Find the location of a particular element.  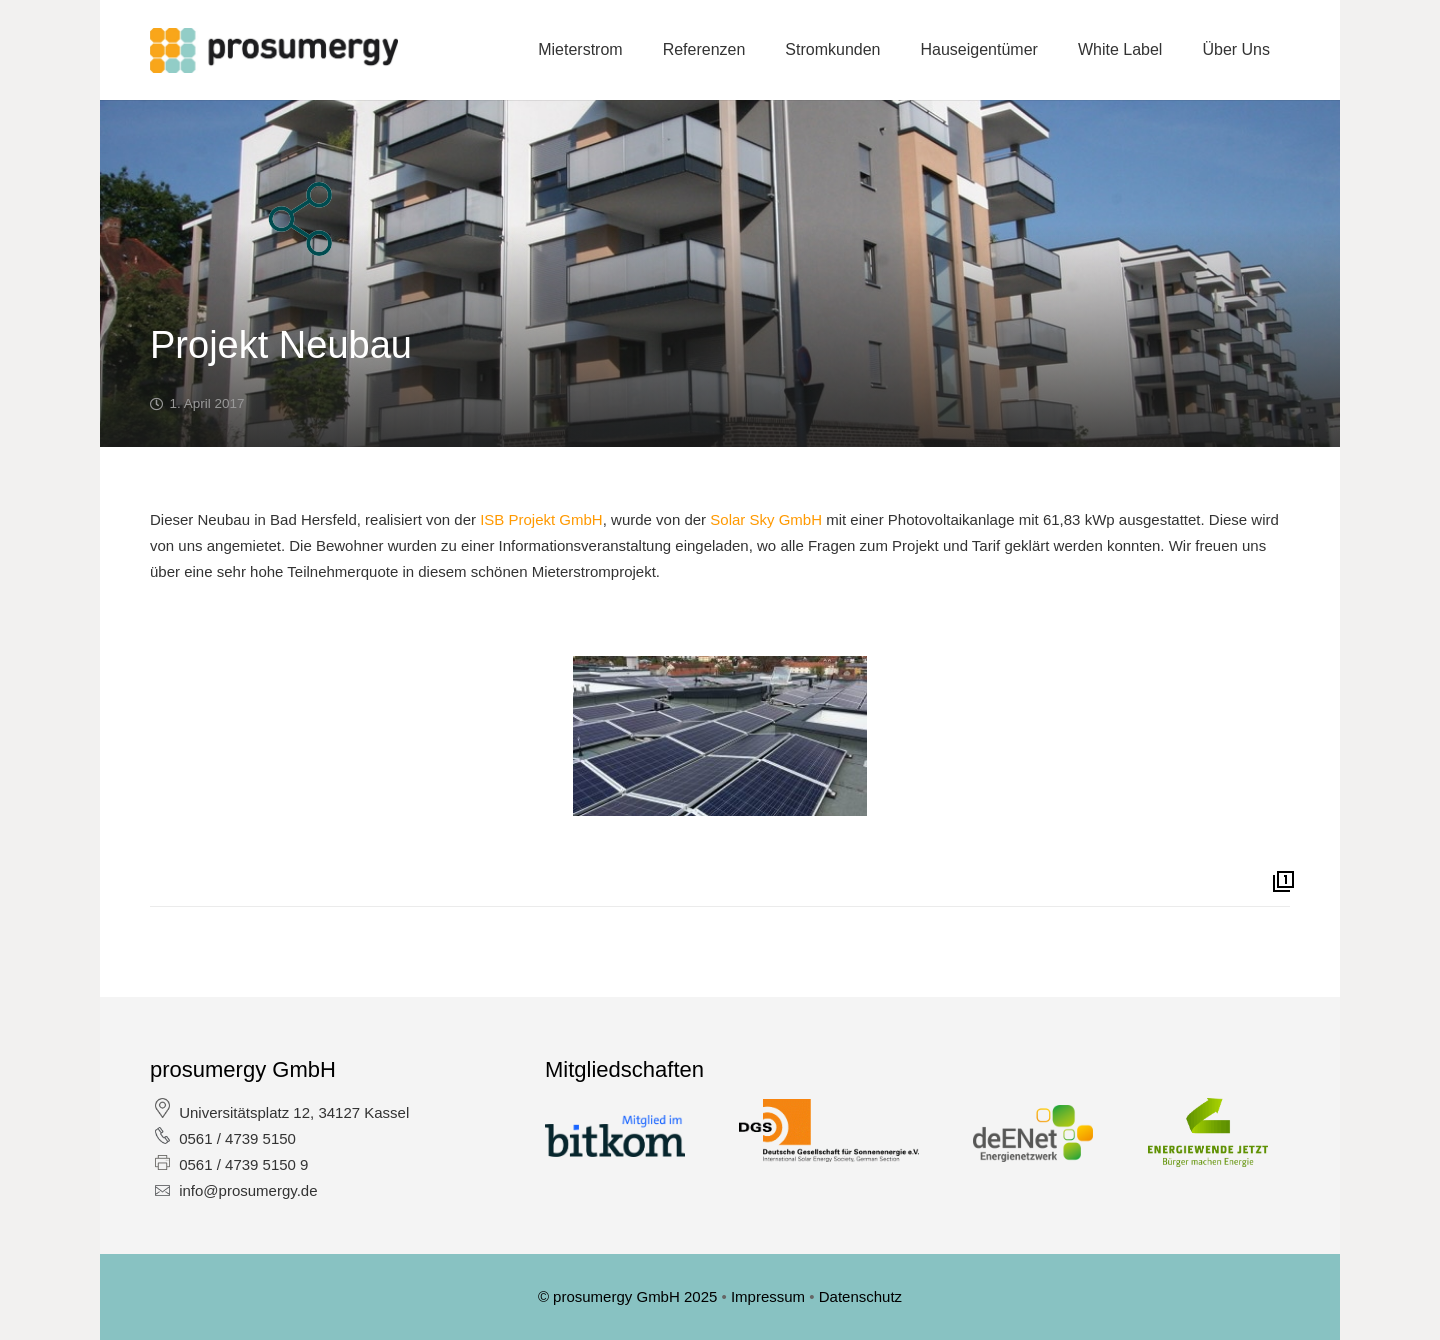

indicates first item in a numbered sequence or filter is located at coordinates (1283, 881).